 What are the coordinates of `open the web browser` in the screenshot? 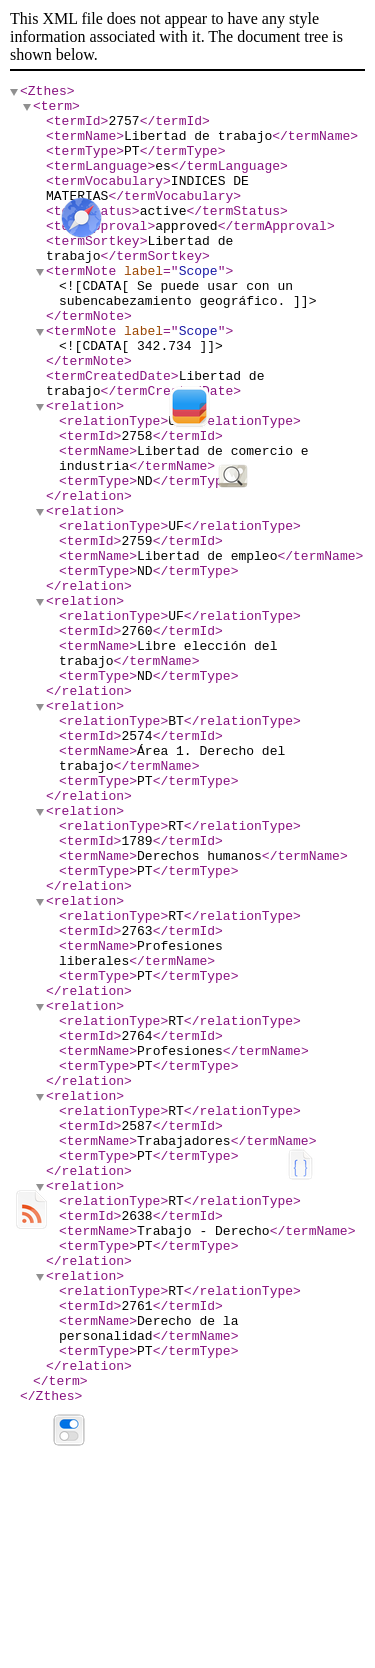 It's located at (81, 217).